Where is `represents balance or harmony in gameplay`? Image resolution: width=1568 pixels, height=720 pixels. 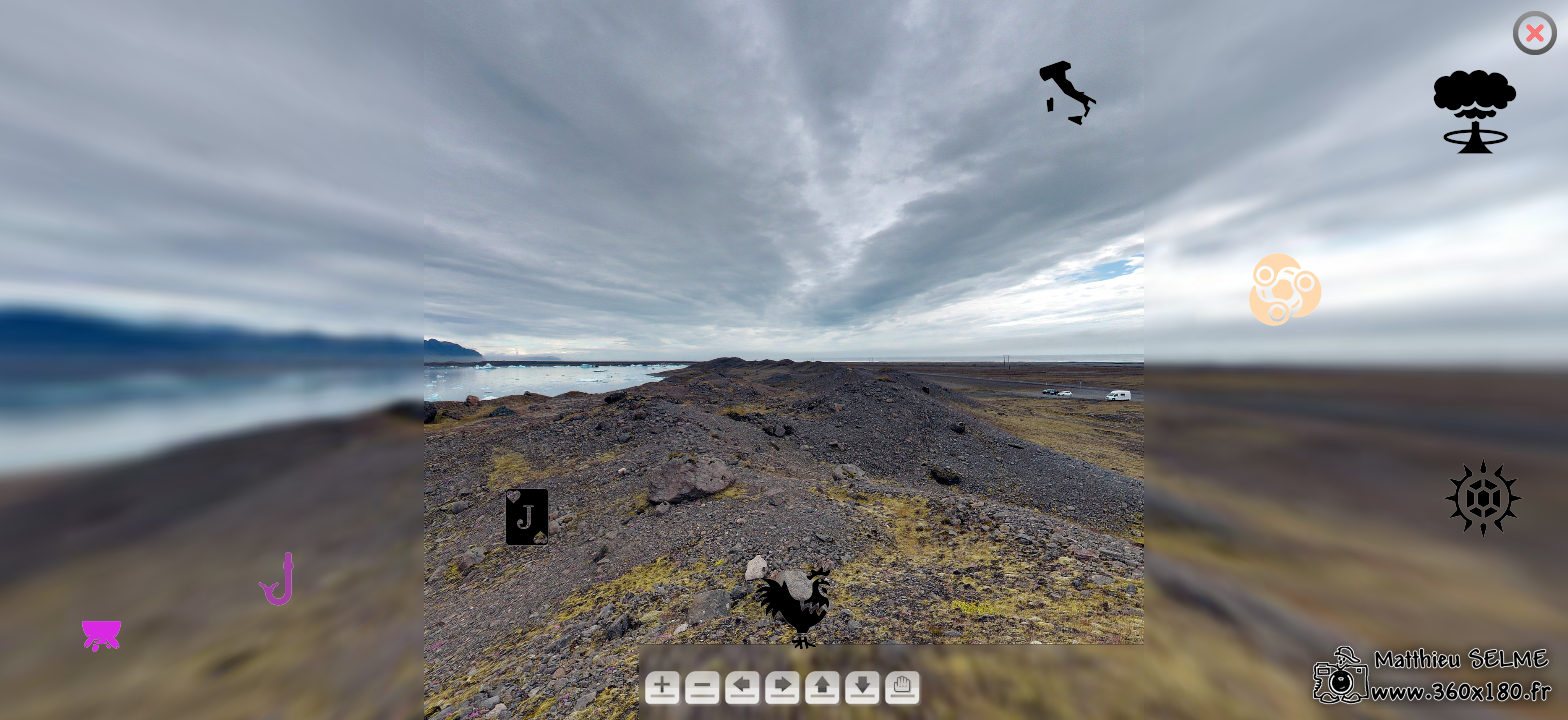 represents balance or harmony in gameplay is located at coordinates (1285, 289).